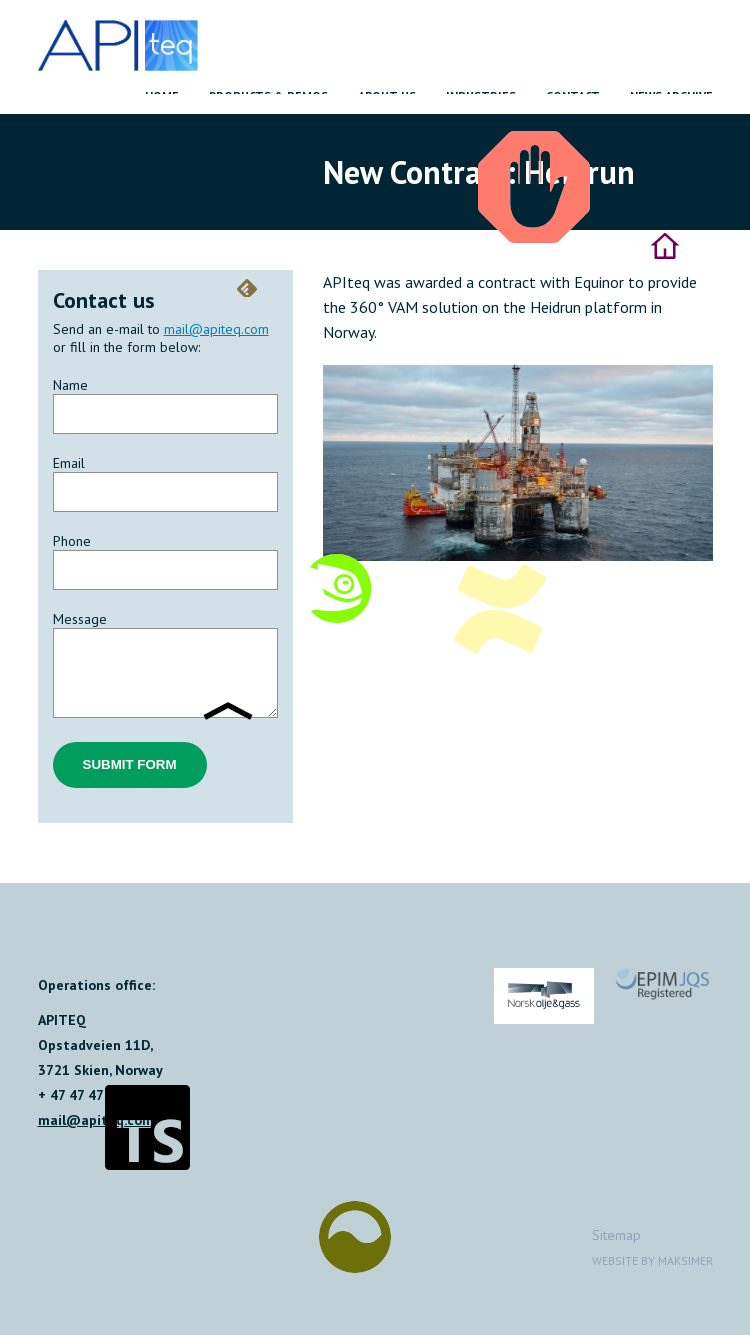  What do you see at coordinates (355, 1237) in the screenshot?
I see `Laravel Horizon dashboard logo` at bounding box center [355, 1237].